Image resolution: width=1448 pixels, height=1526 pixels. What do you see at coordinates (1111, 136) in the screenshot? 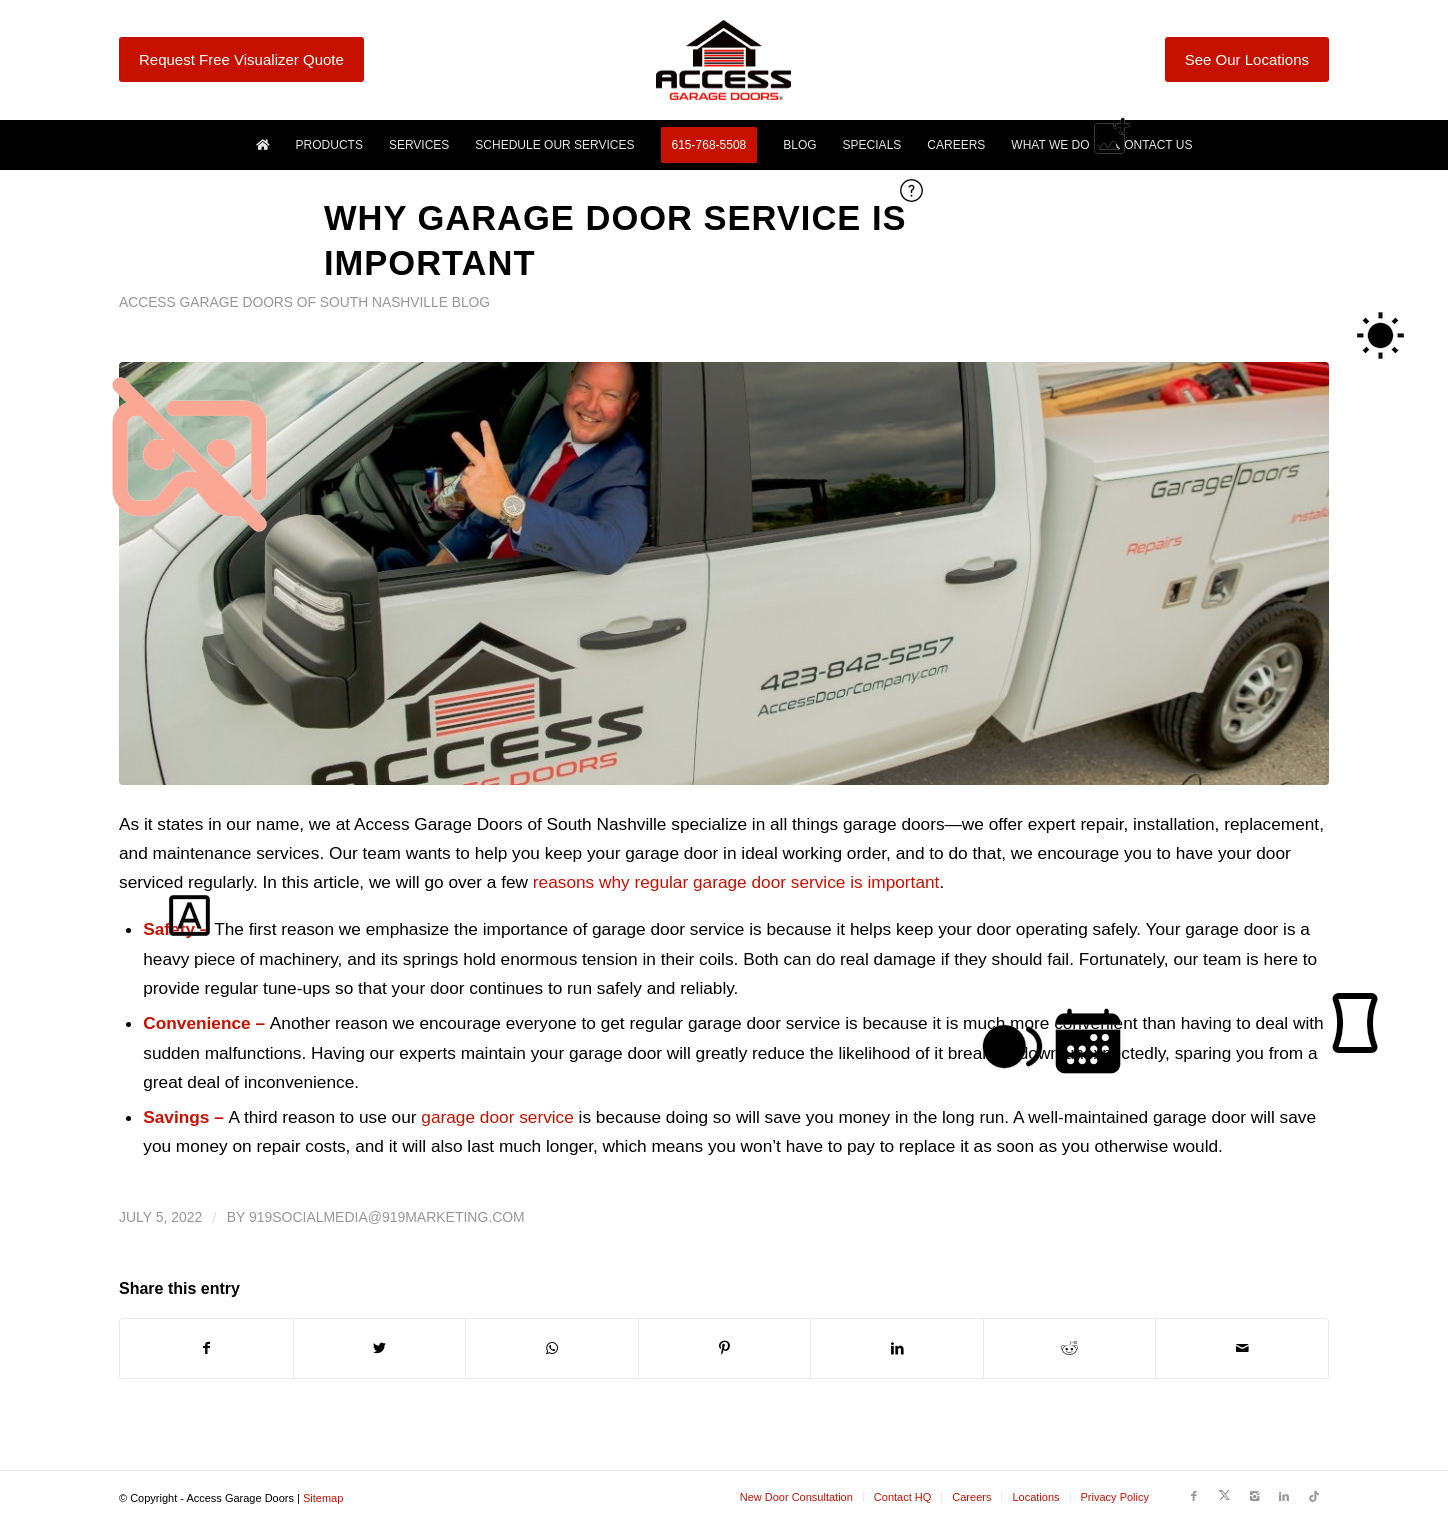
I see `add a new photo to your collection` at bounding box center [1111, 136].